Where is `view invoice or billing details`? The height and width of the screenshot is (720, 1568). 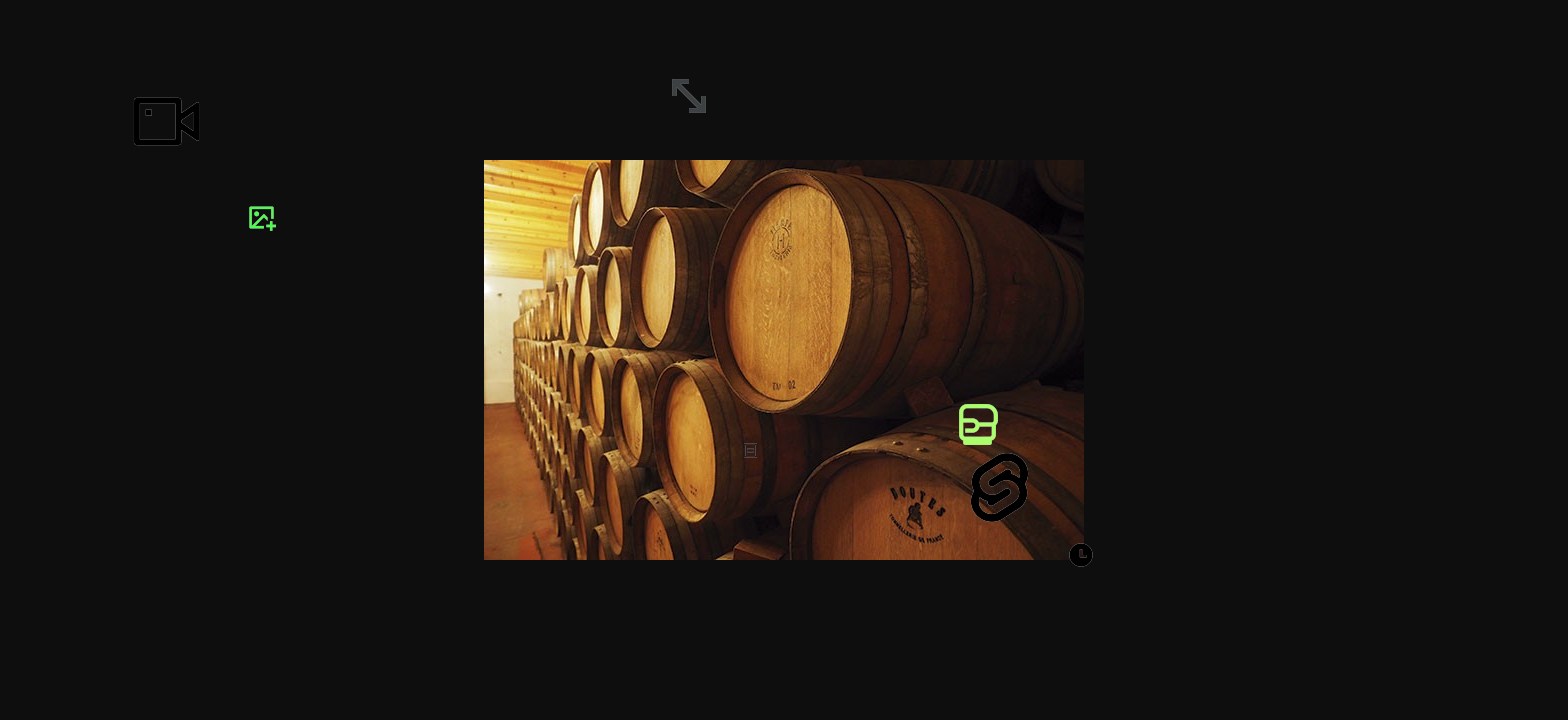
view invoice or billing details is located at coordinates (750, 450).